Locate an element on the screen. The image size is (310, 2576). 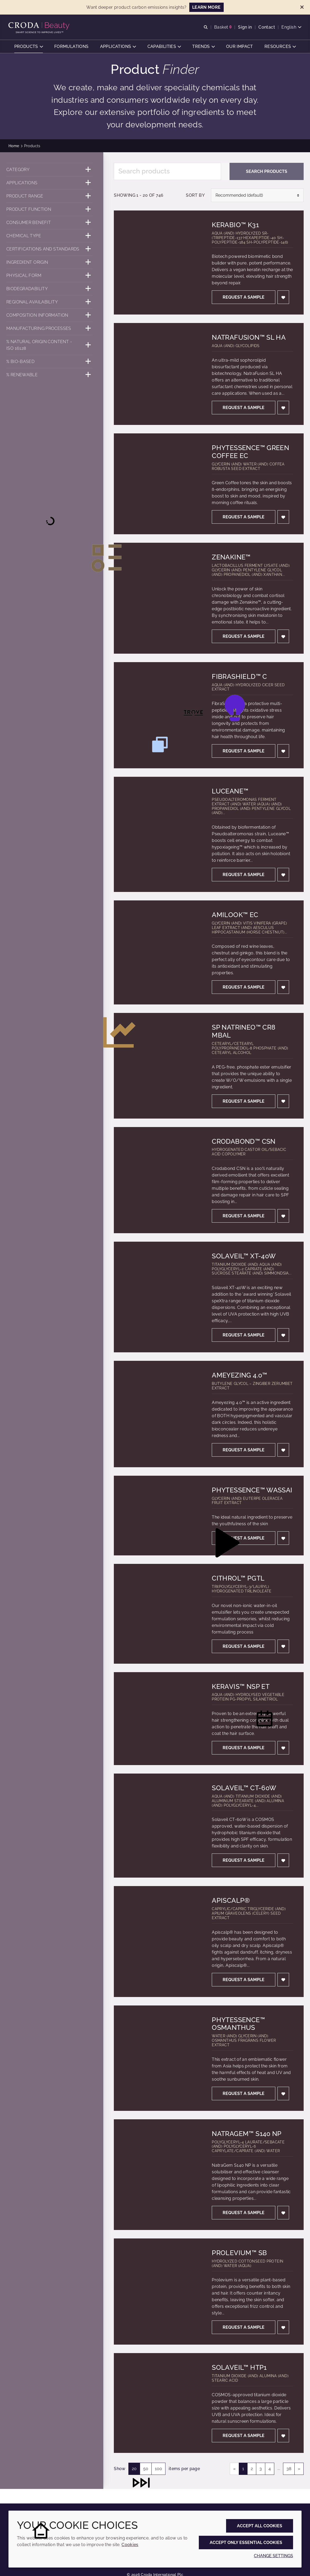
navigate to home screen is located at coordinates (41, 2531).